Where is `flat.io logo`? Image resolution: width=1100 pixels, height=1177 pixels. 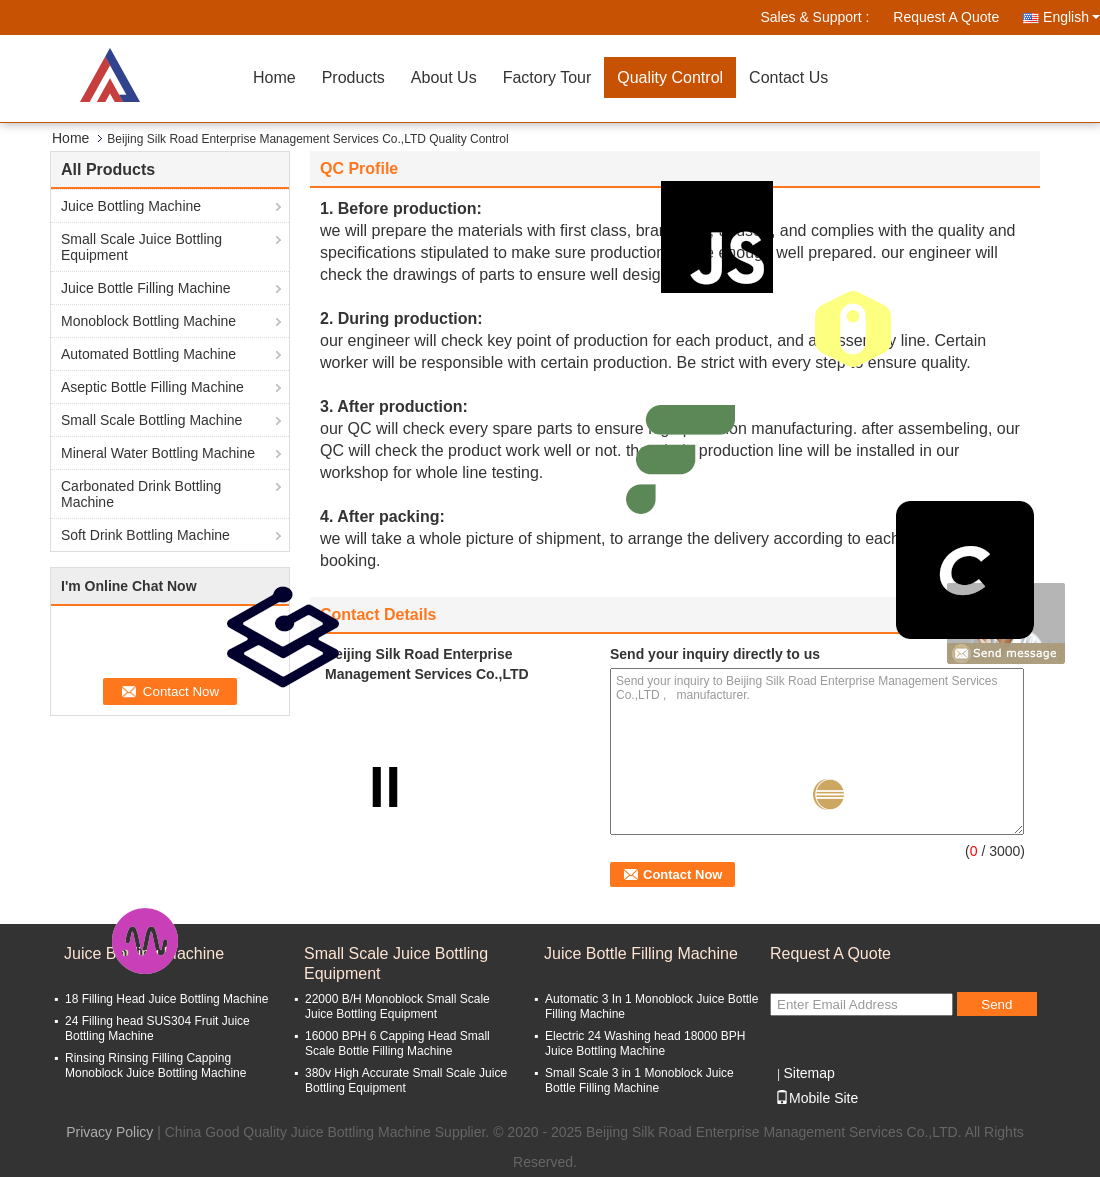 flat.io logo is located at coordinates (680, 459).